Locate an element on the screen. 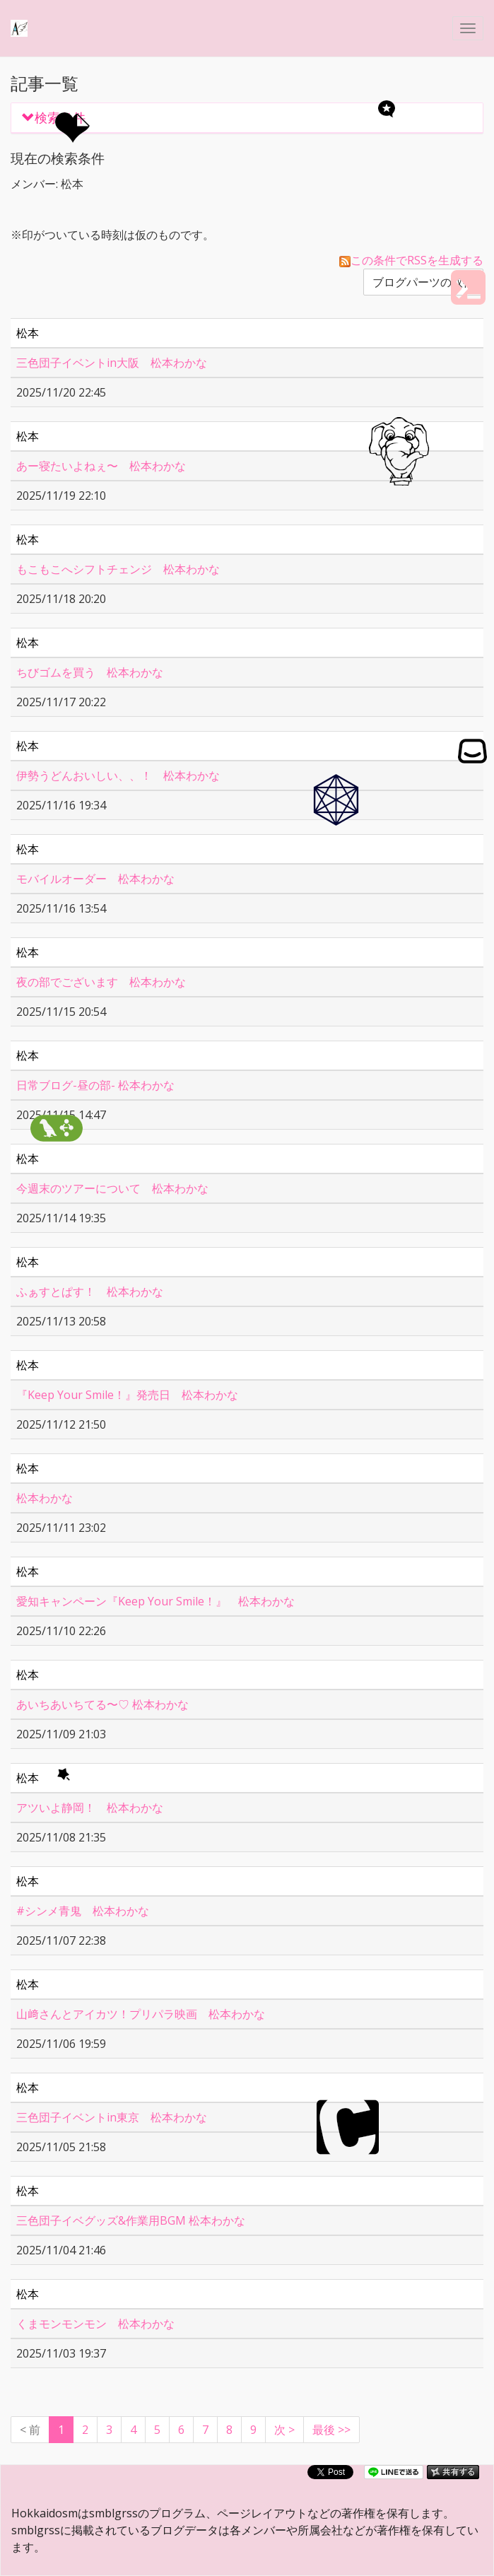 This screenshot has height=2576, width=494. open the Salla e-commerce platform is located at coordinates (472, 751).